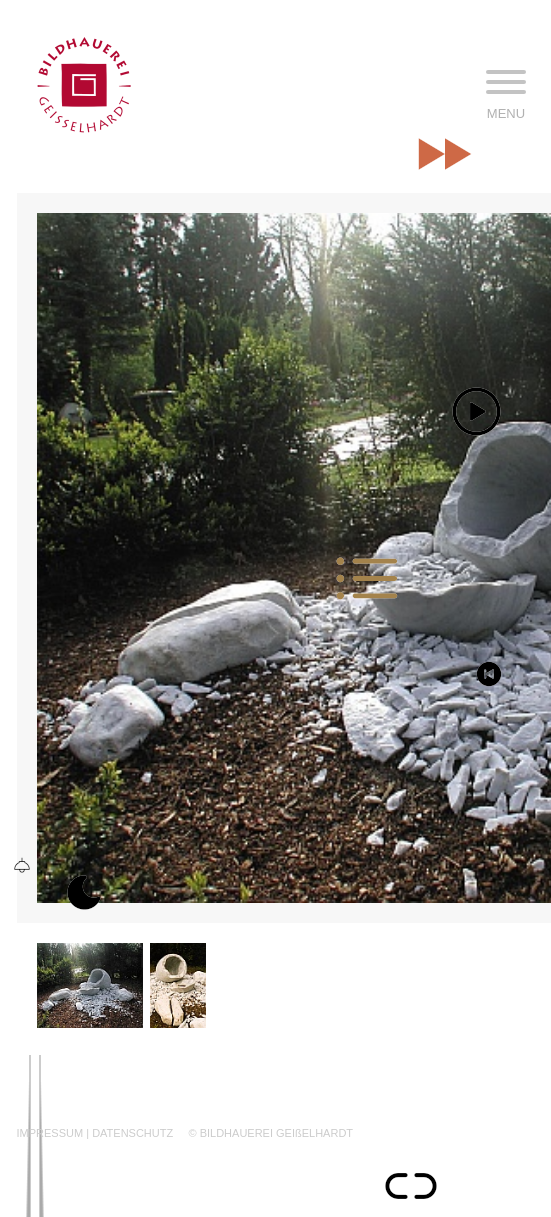 This screenshot has height=1217, width=551. I want to click on skip to next track, so click(445, 154).